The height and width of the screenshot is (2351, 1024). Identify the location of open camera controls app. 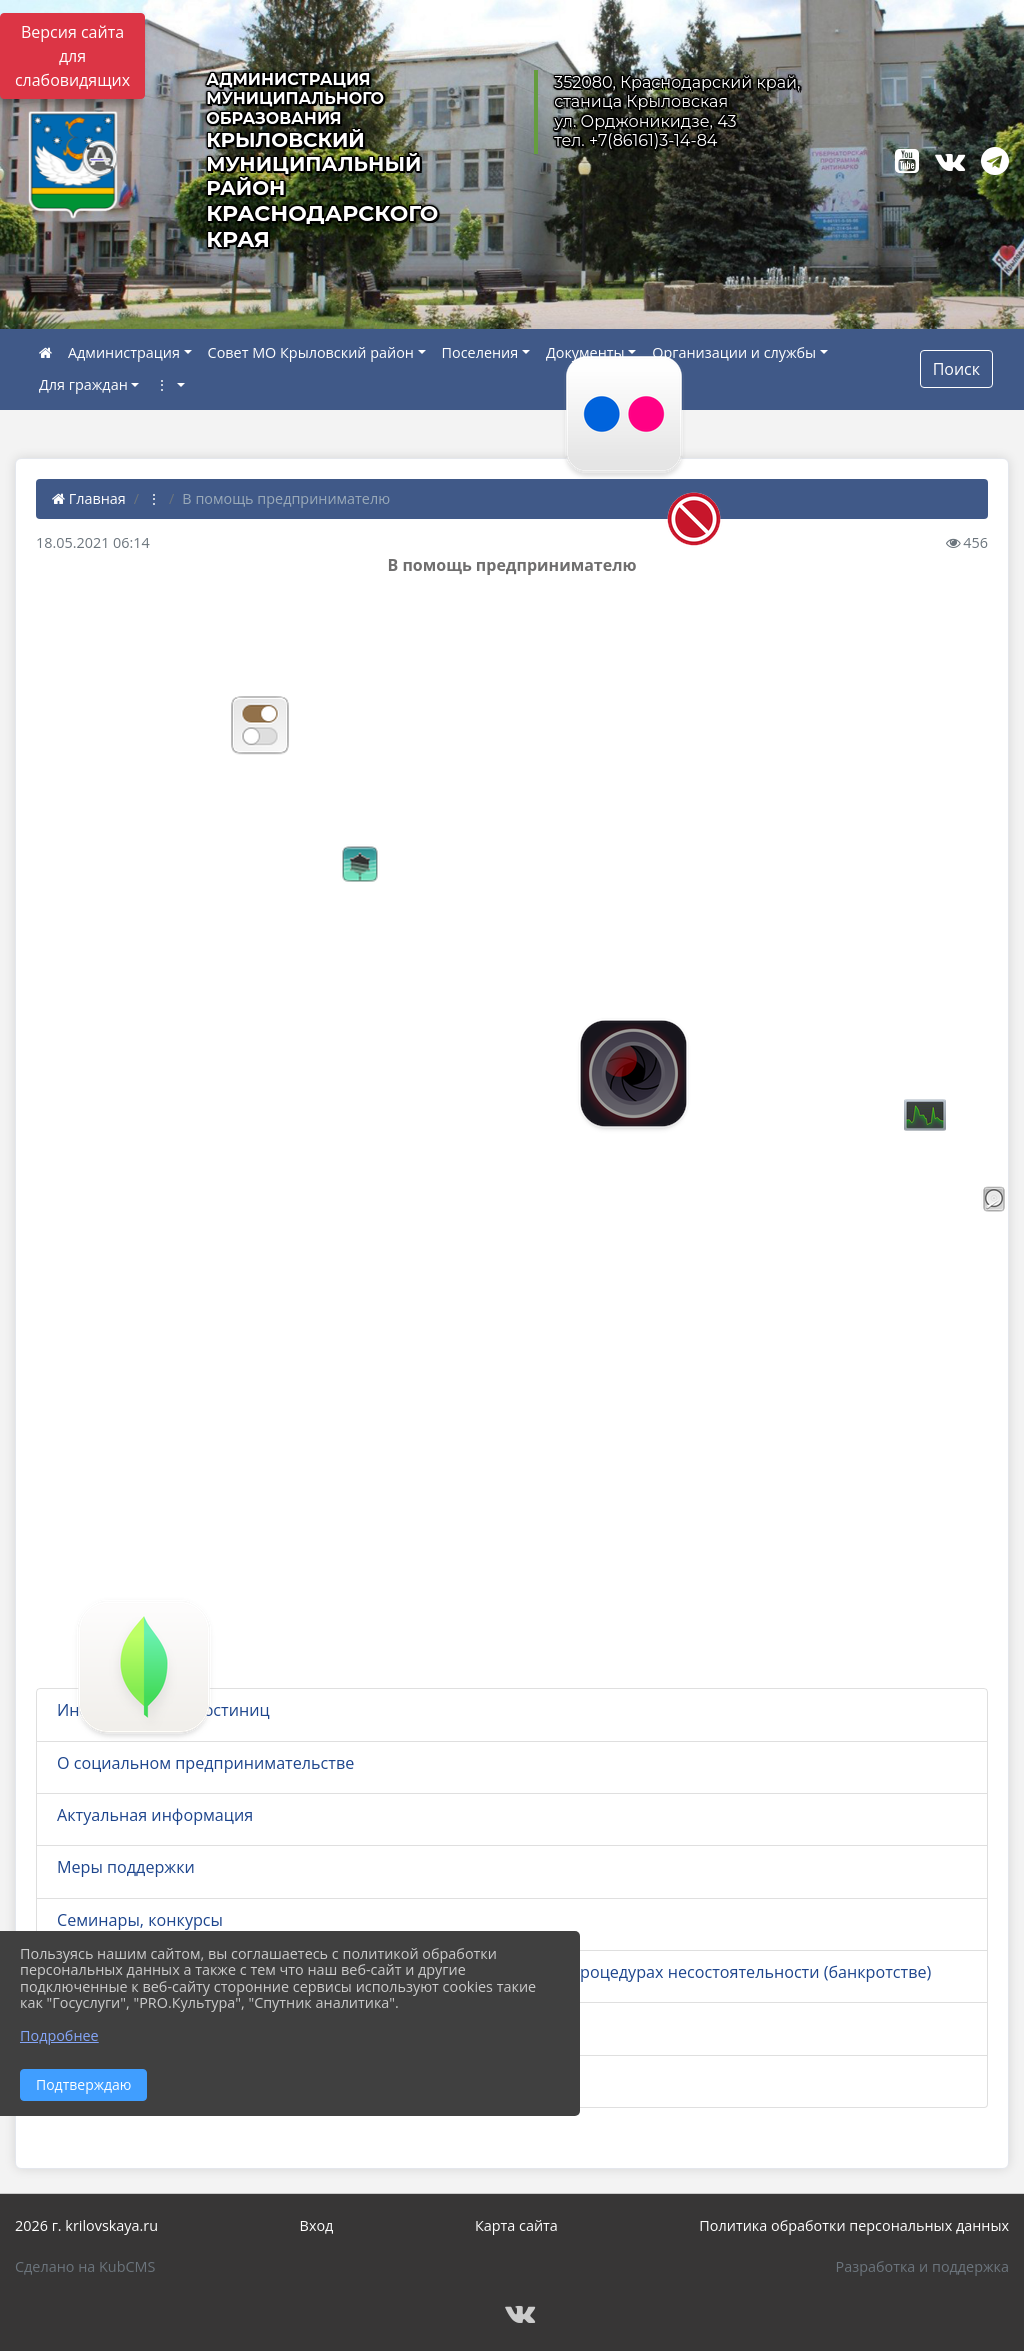
(633, 1073).